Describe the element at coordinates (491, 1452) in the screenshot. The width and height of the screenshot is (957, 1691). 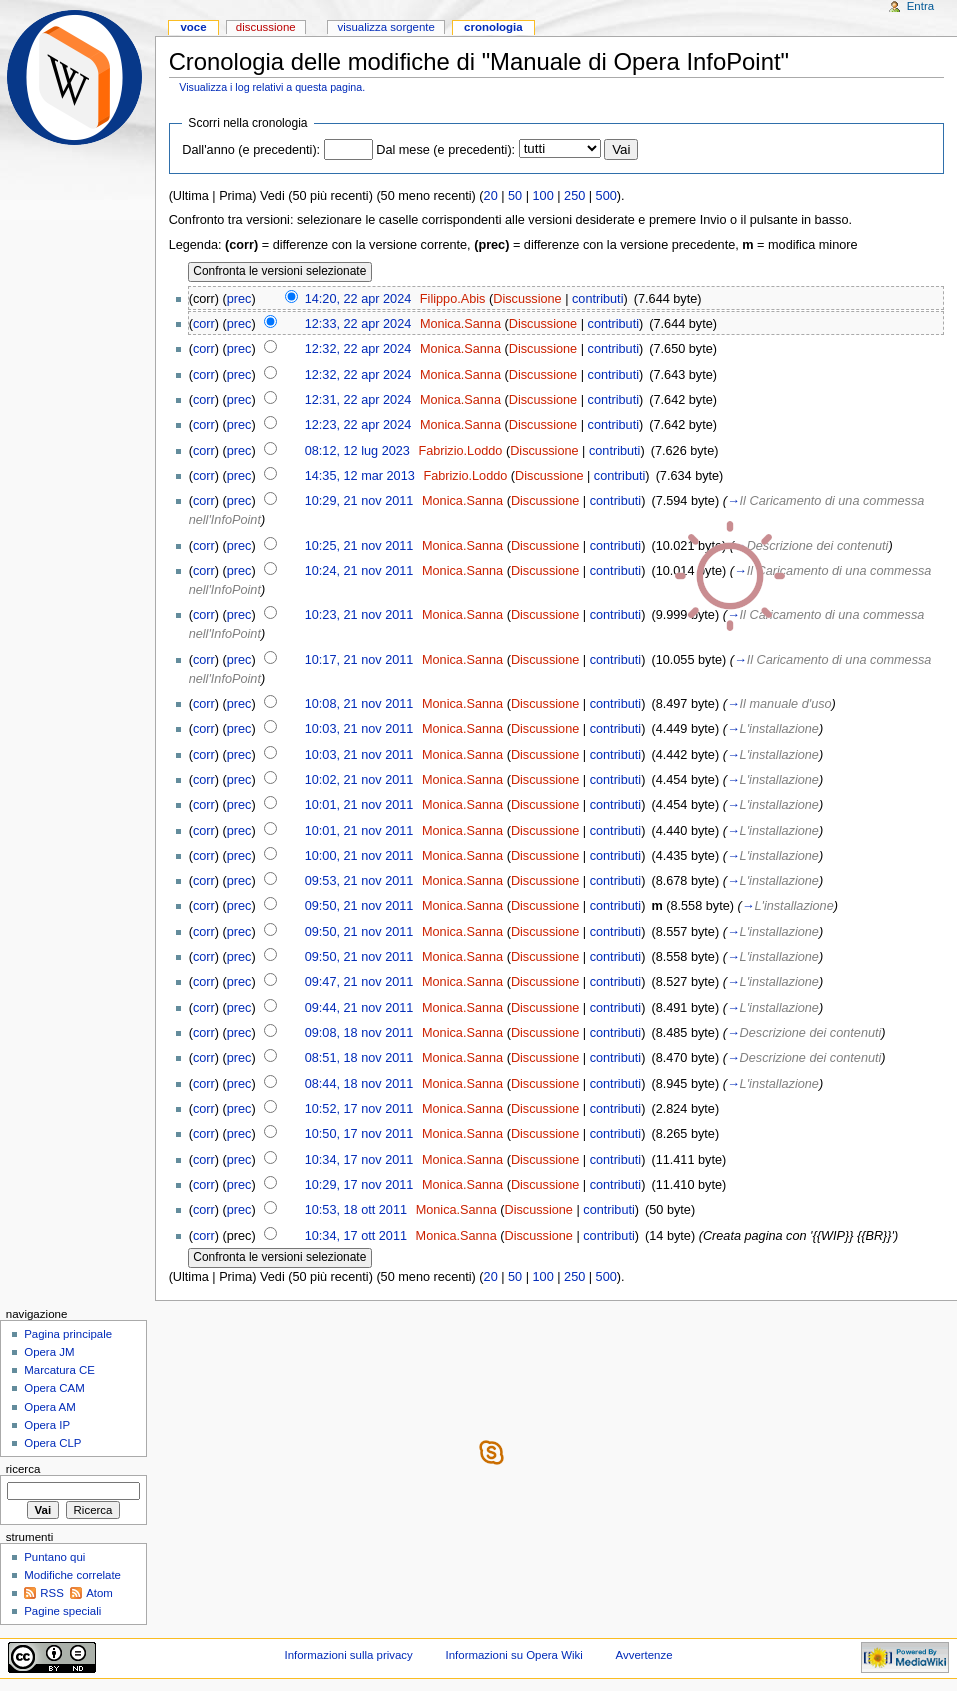
I see `open Skype app` at that location.